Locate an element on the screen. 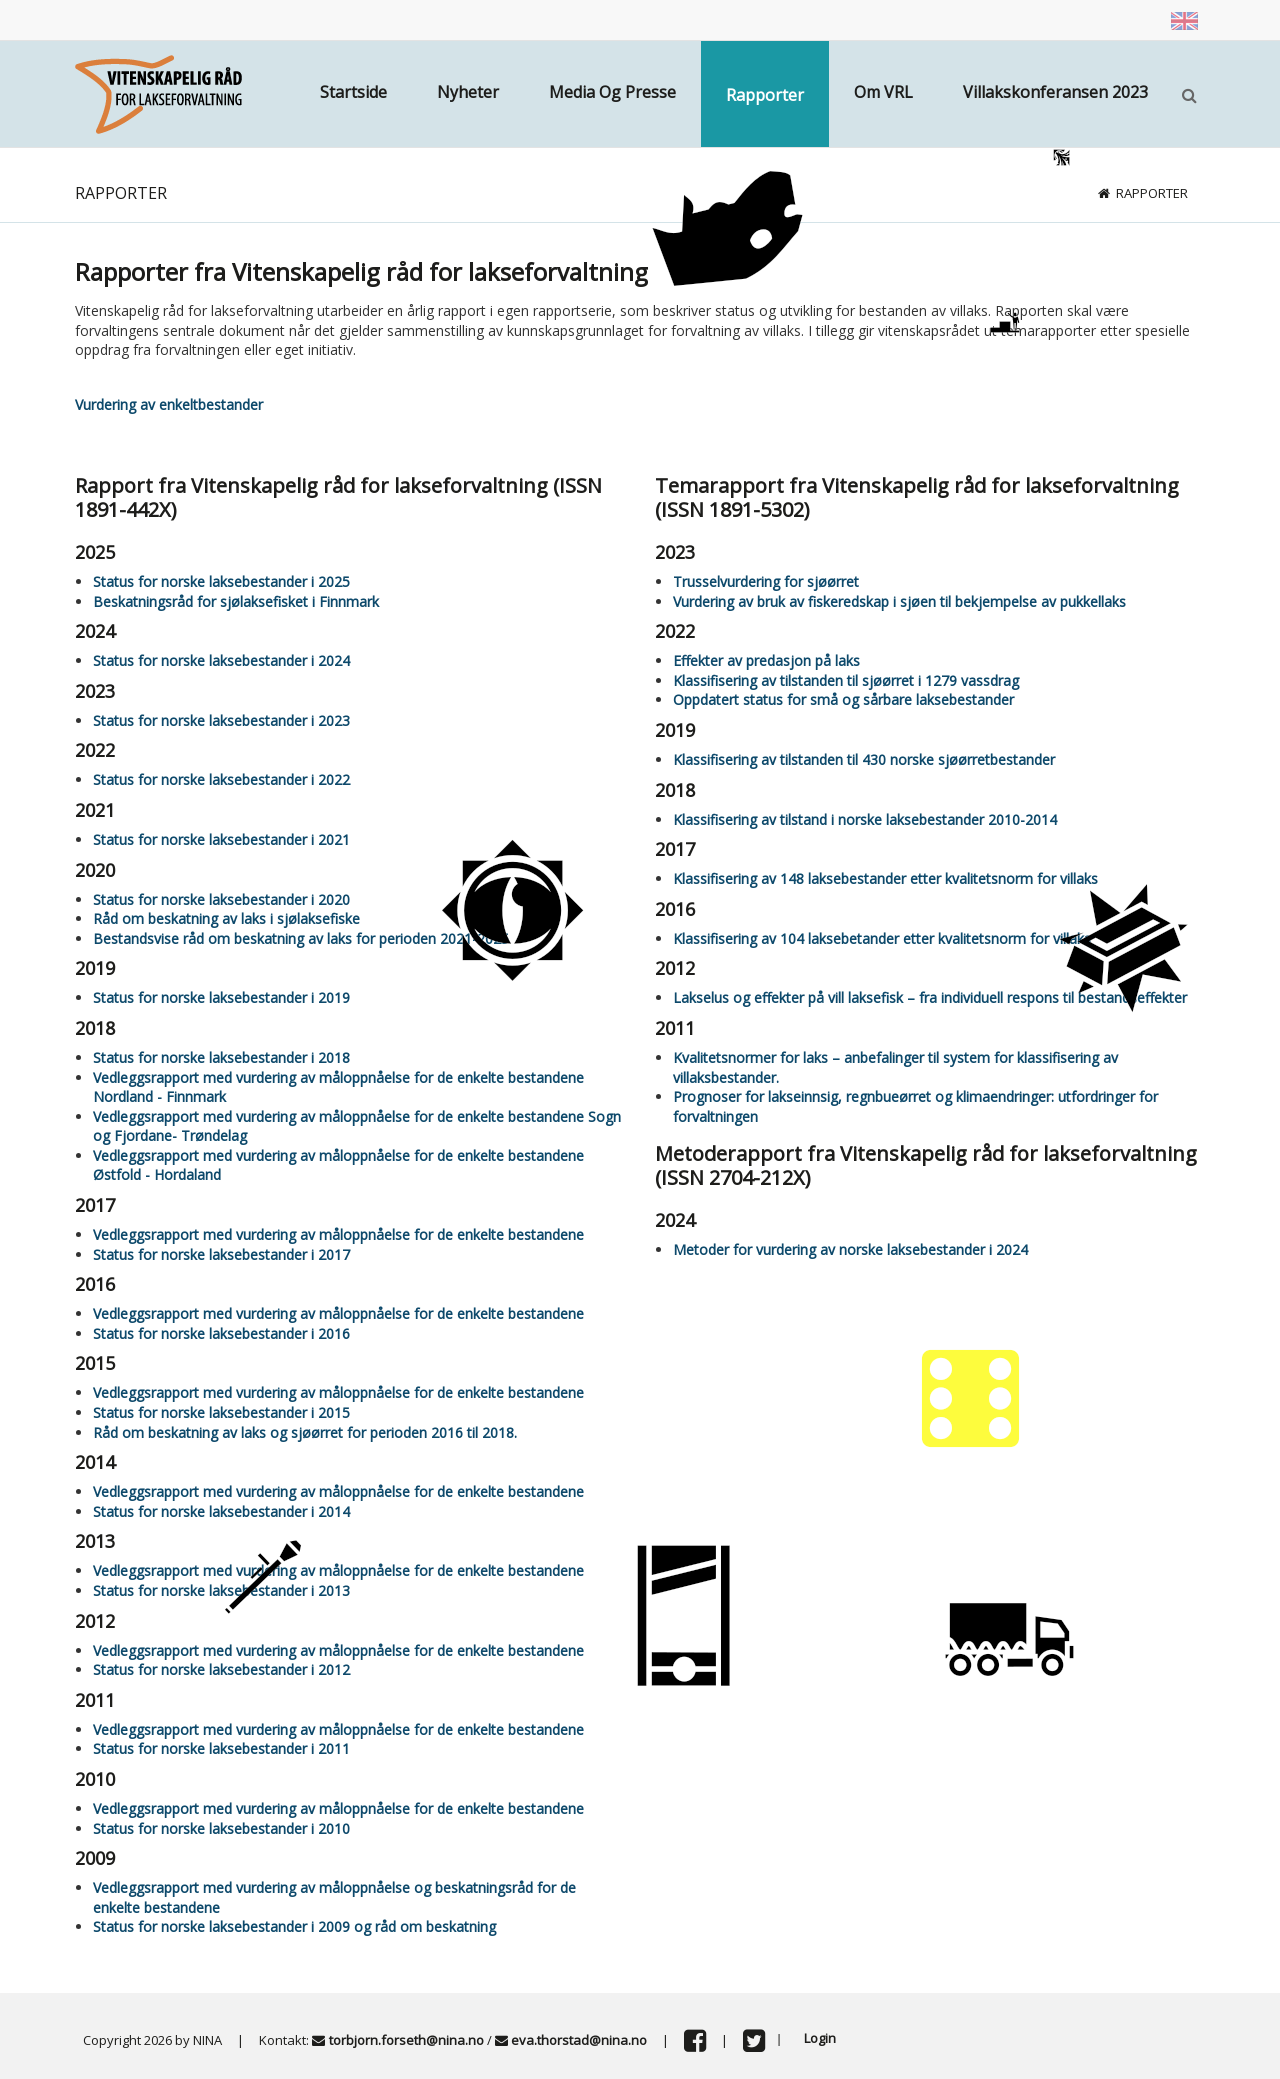 The width and height of the screenshot is (1280, 2079). roll the dice in a game is located at coordinates (970, 1398).